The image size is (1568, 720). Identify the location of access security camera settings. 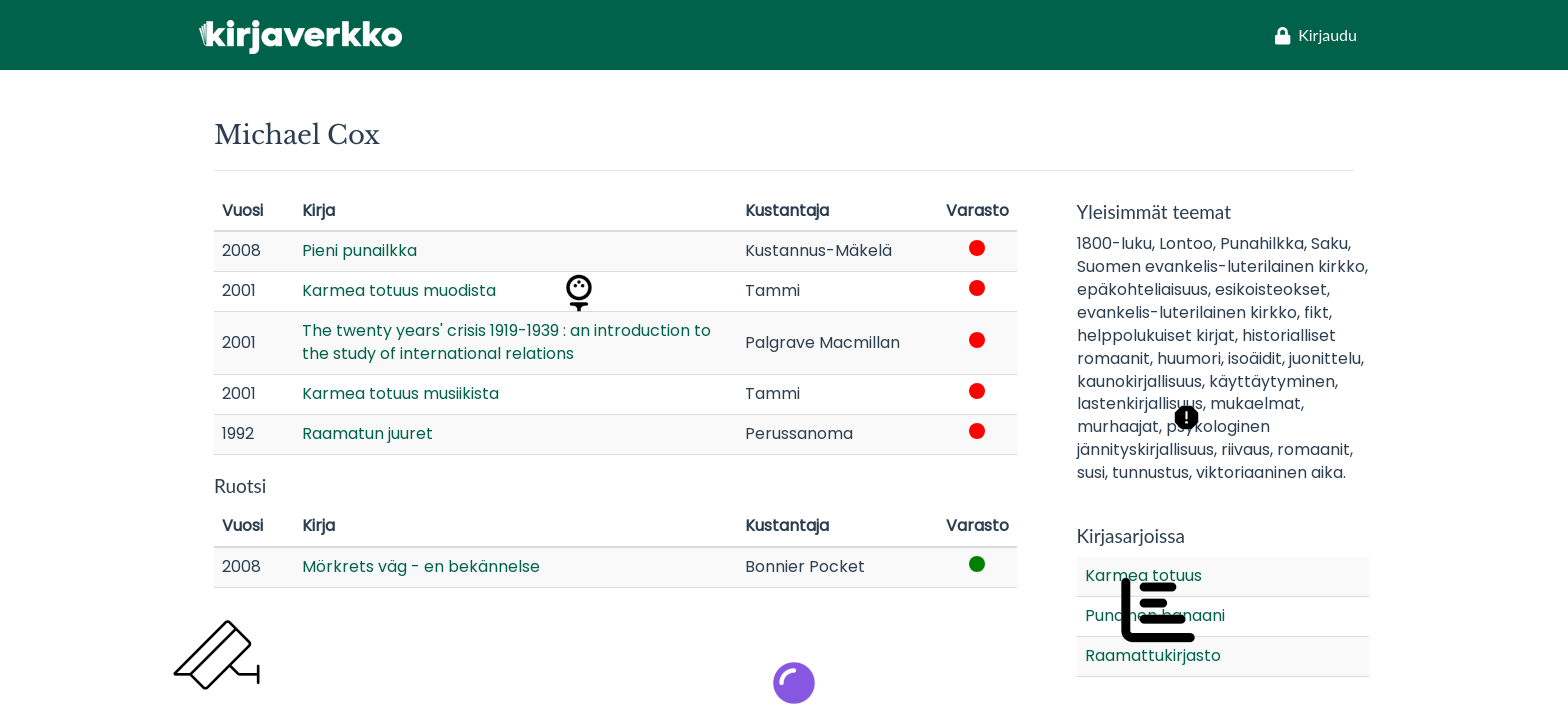
(216, 660).